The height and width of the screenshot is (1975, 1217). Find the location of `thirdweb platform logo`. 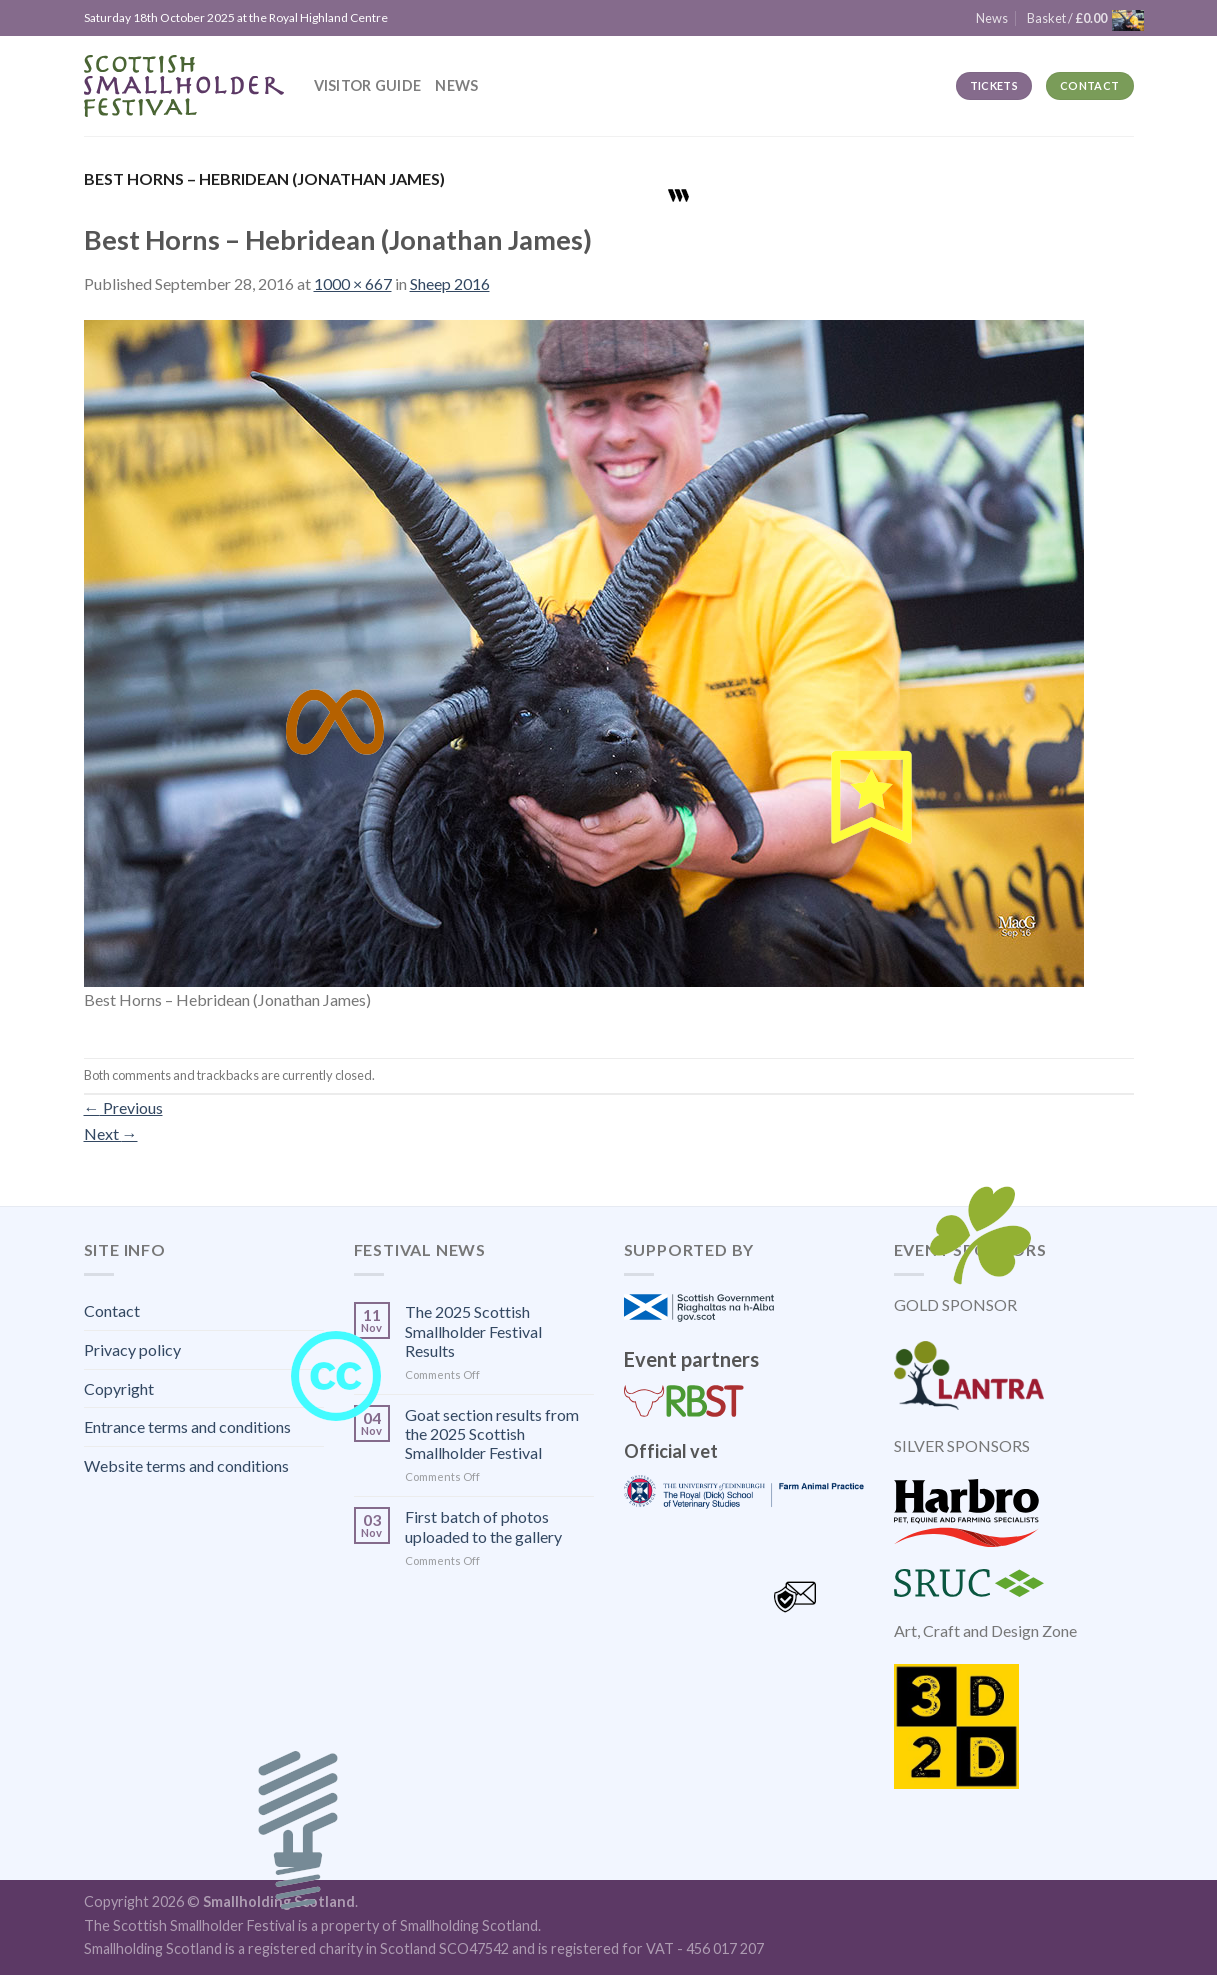

thirdweb platform logo is located at coordinates (678, 195).